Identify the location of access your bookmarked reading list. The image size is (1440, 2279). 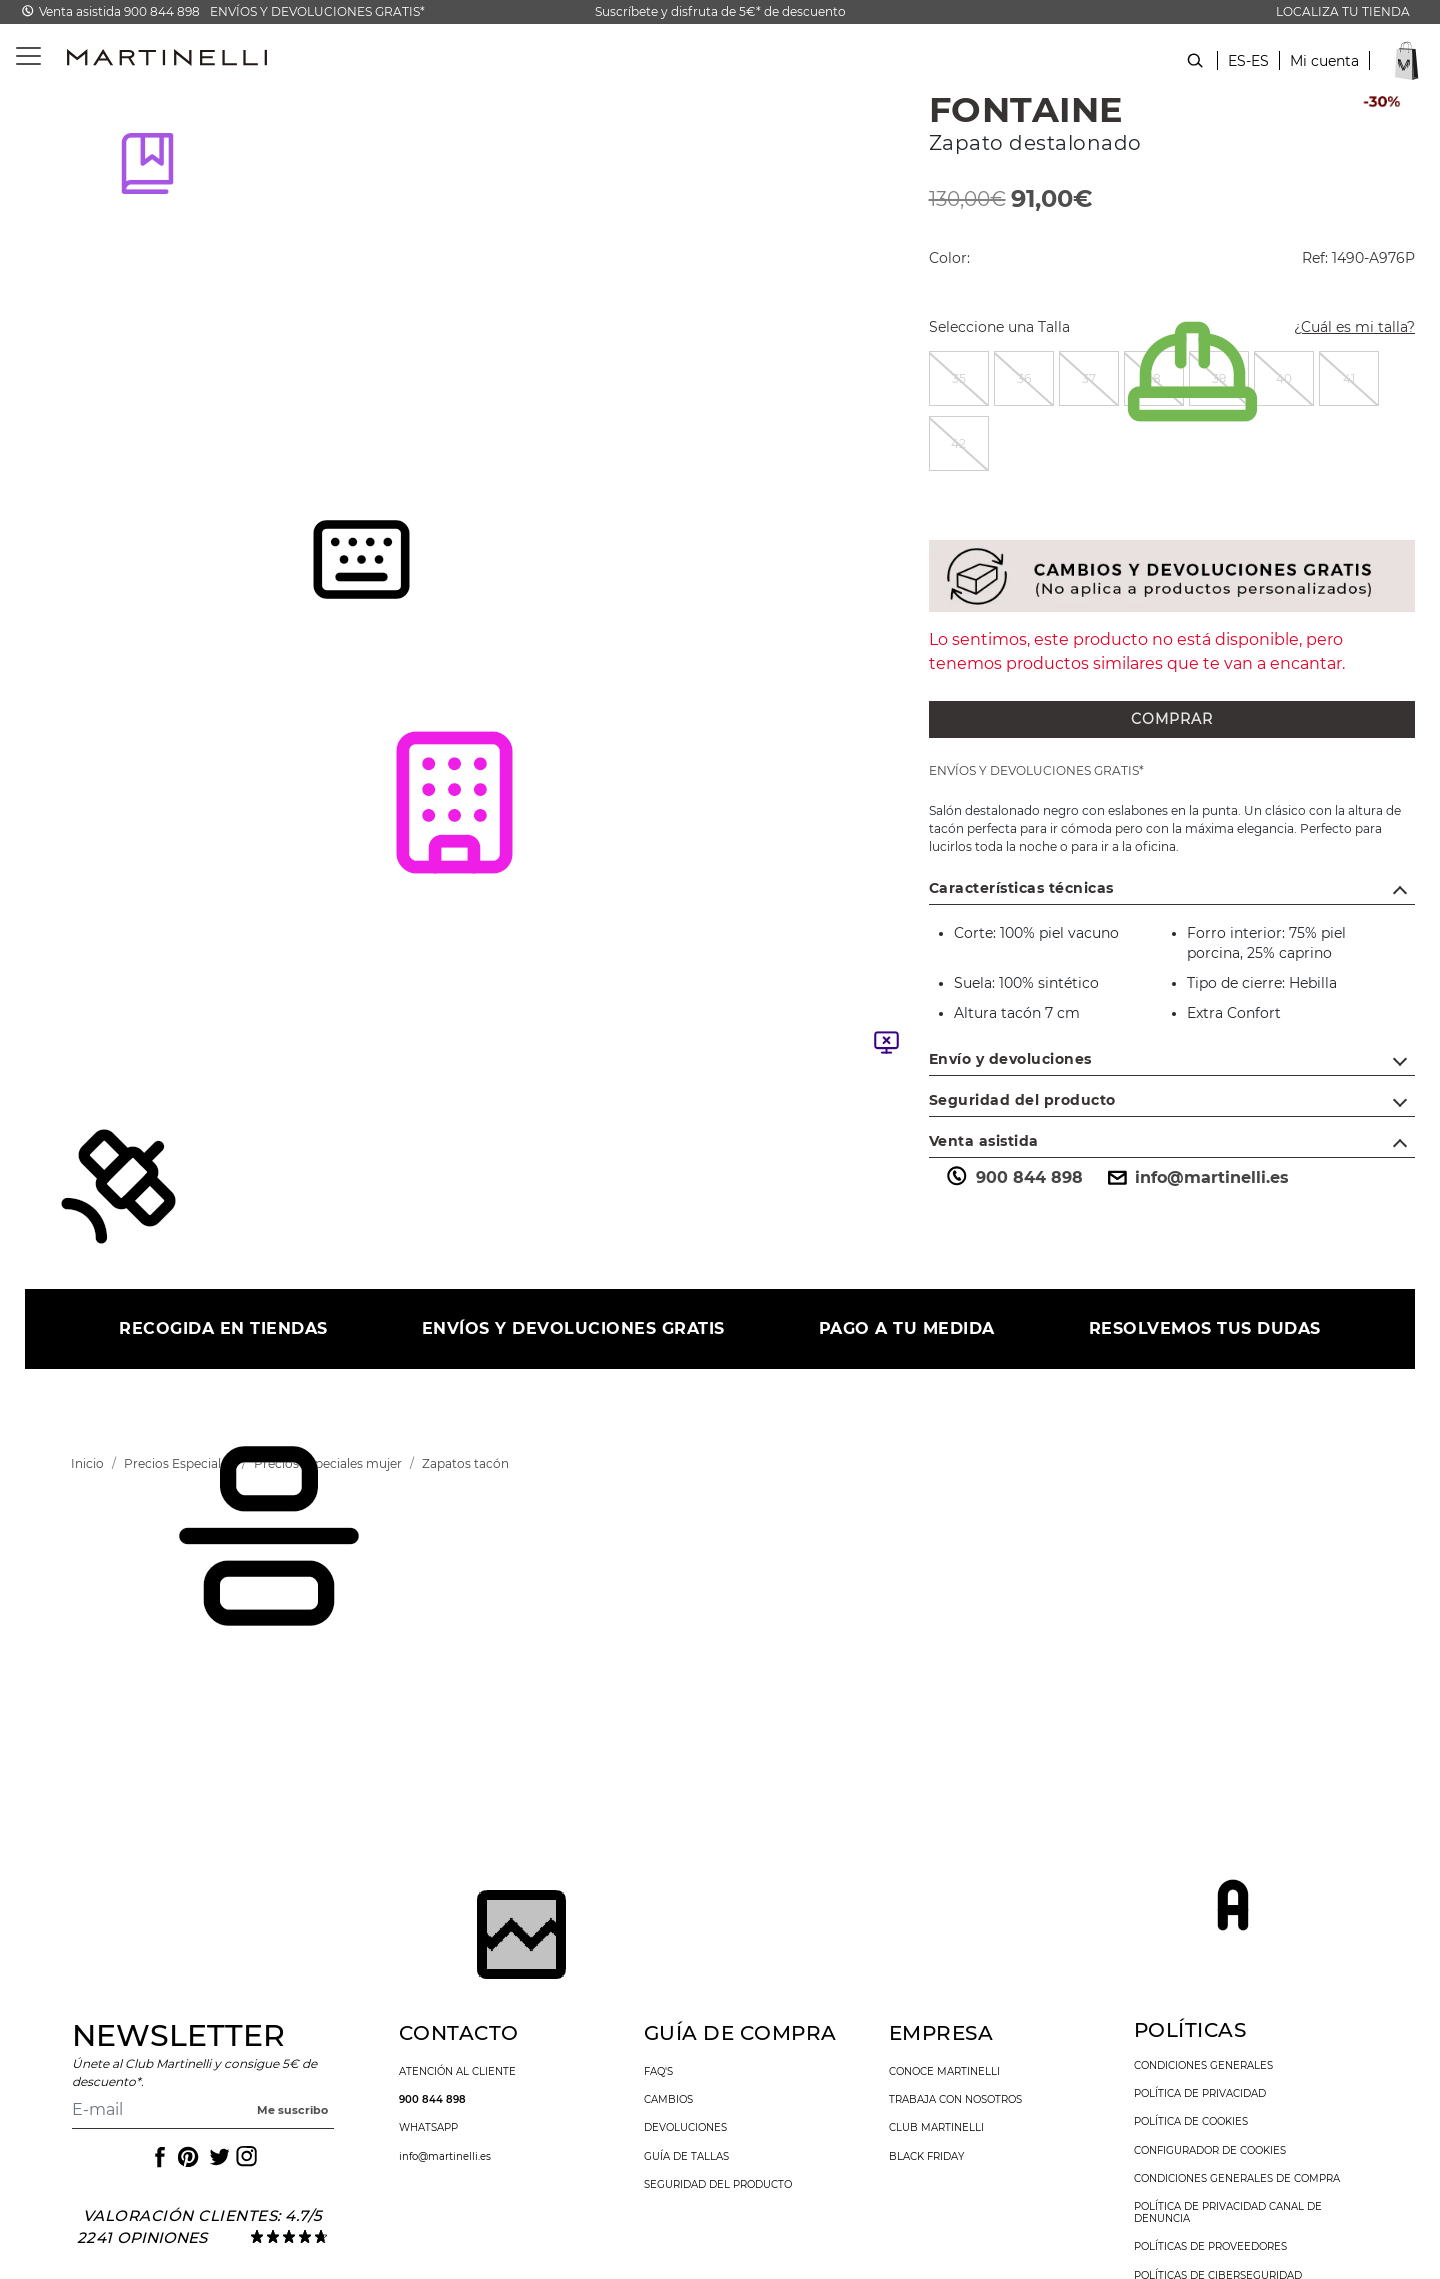
(147, 163).